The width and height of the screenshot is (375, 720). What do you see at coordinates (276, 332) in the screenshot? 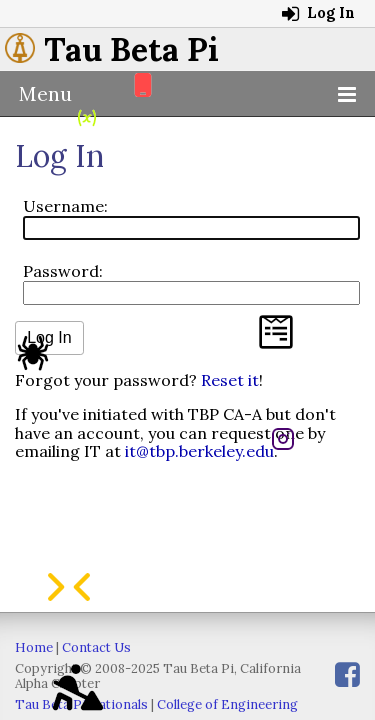
I see `WPForms plugin logo` at bounding box center [276, 332].